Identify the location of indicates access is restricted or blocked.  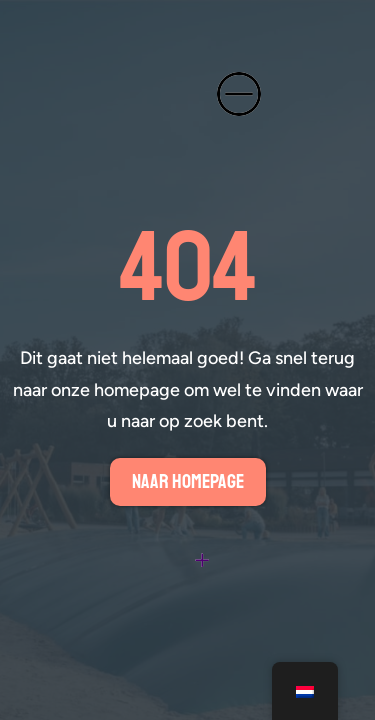
(239, 94).